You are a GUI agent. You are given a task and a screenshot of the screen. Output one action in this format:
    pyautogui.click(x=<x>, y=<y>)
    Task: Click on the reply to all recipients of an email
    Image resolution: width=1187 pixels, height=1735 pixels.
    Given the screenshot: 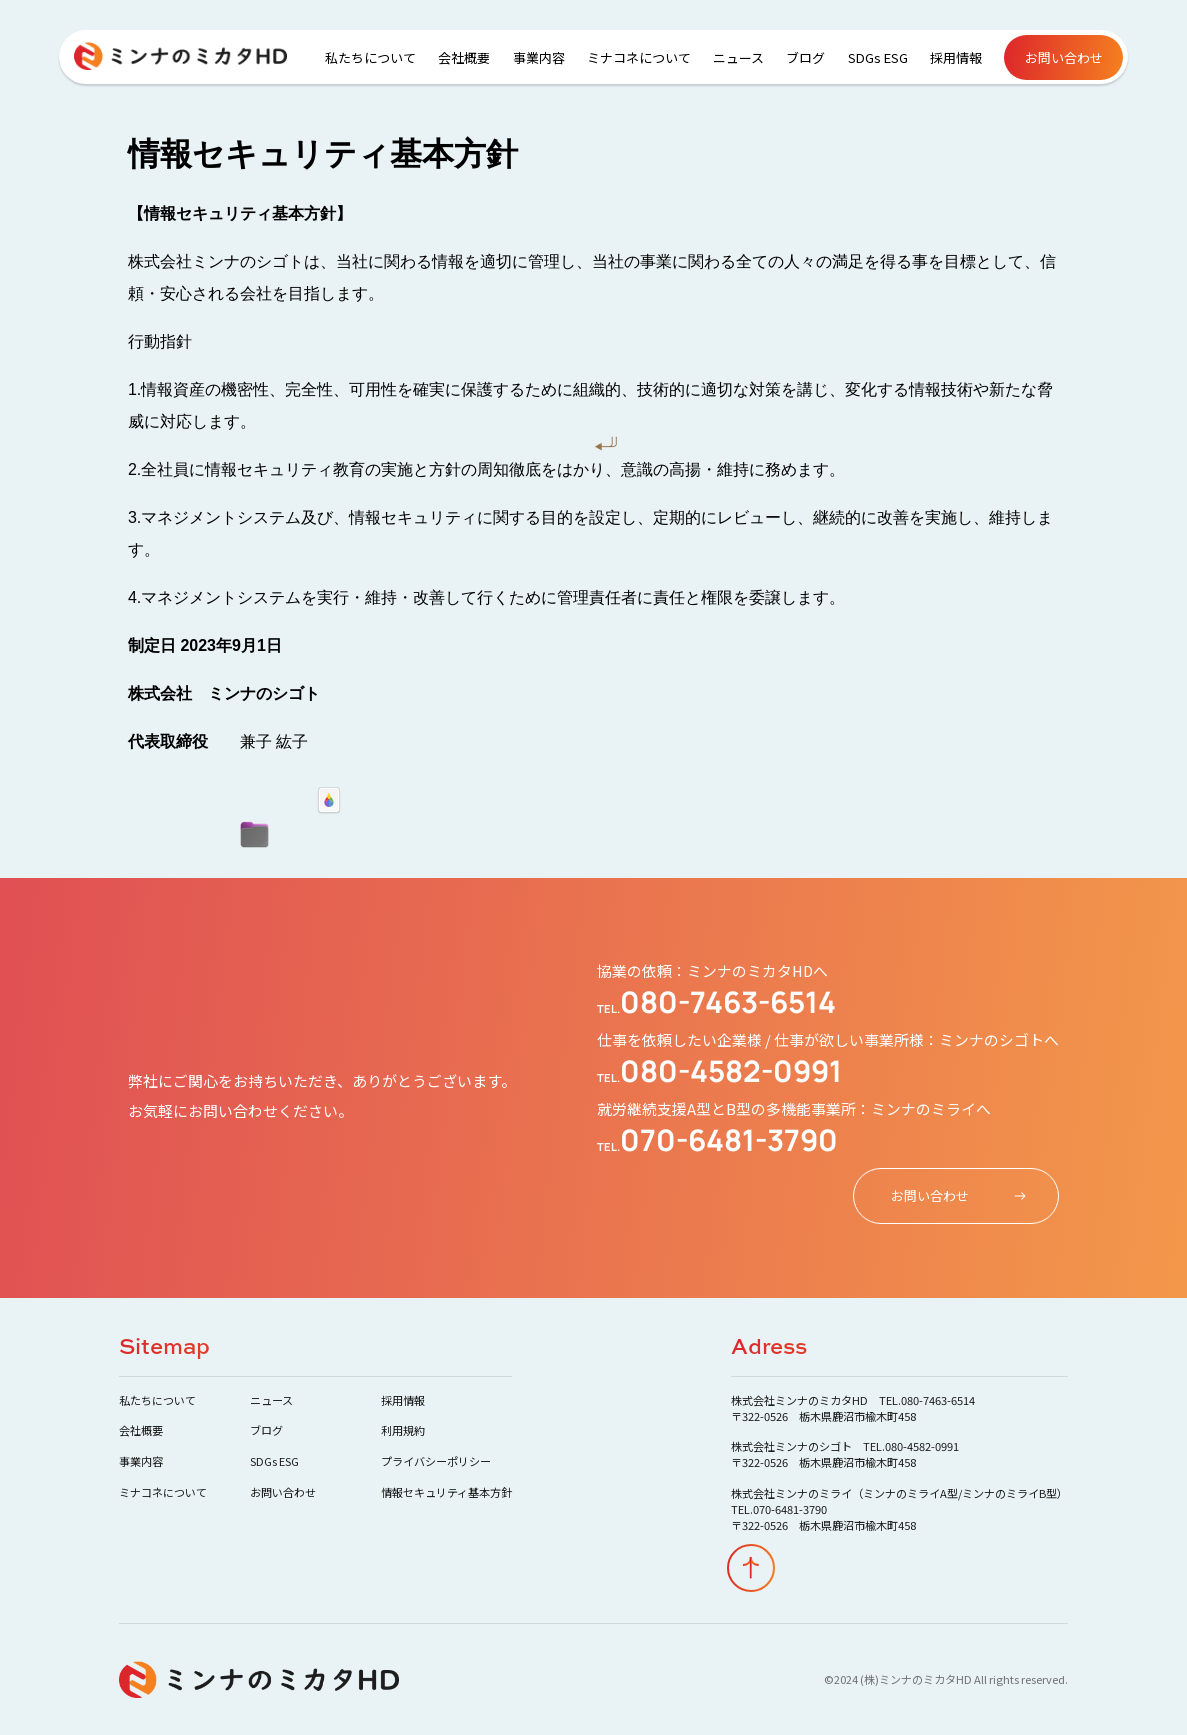 What is the action you would take?
    pyautogui.click(x=605, y=443)
    